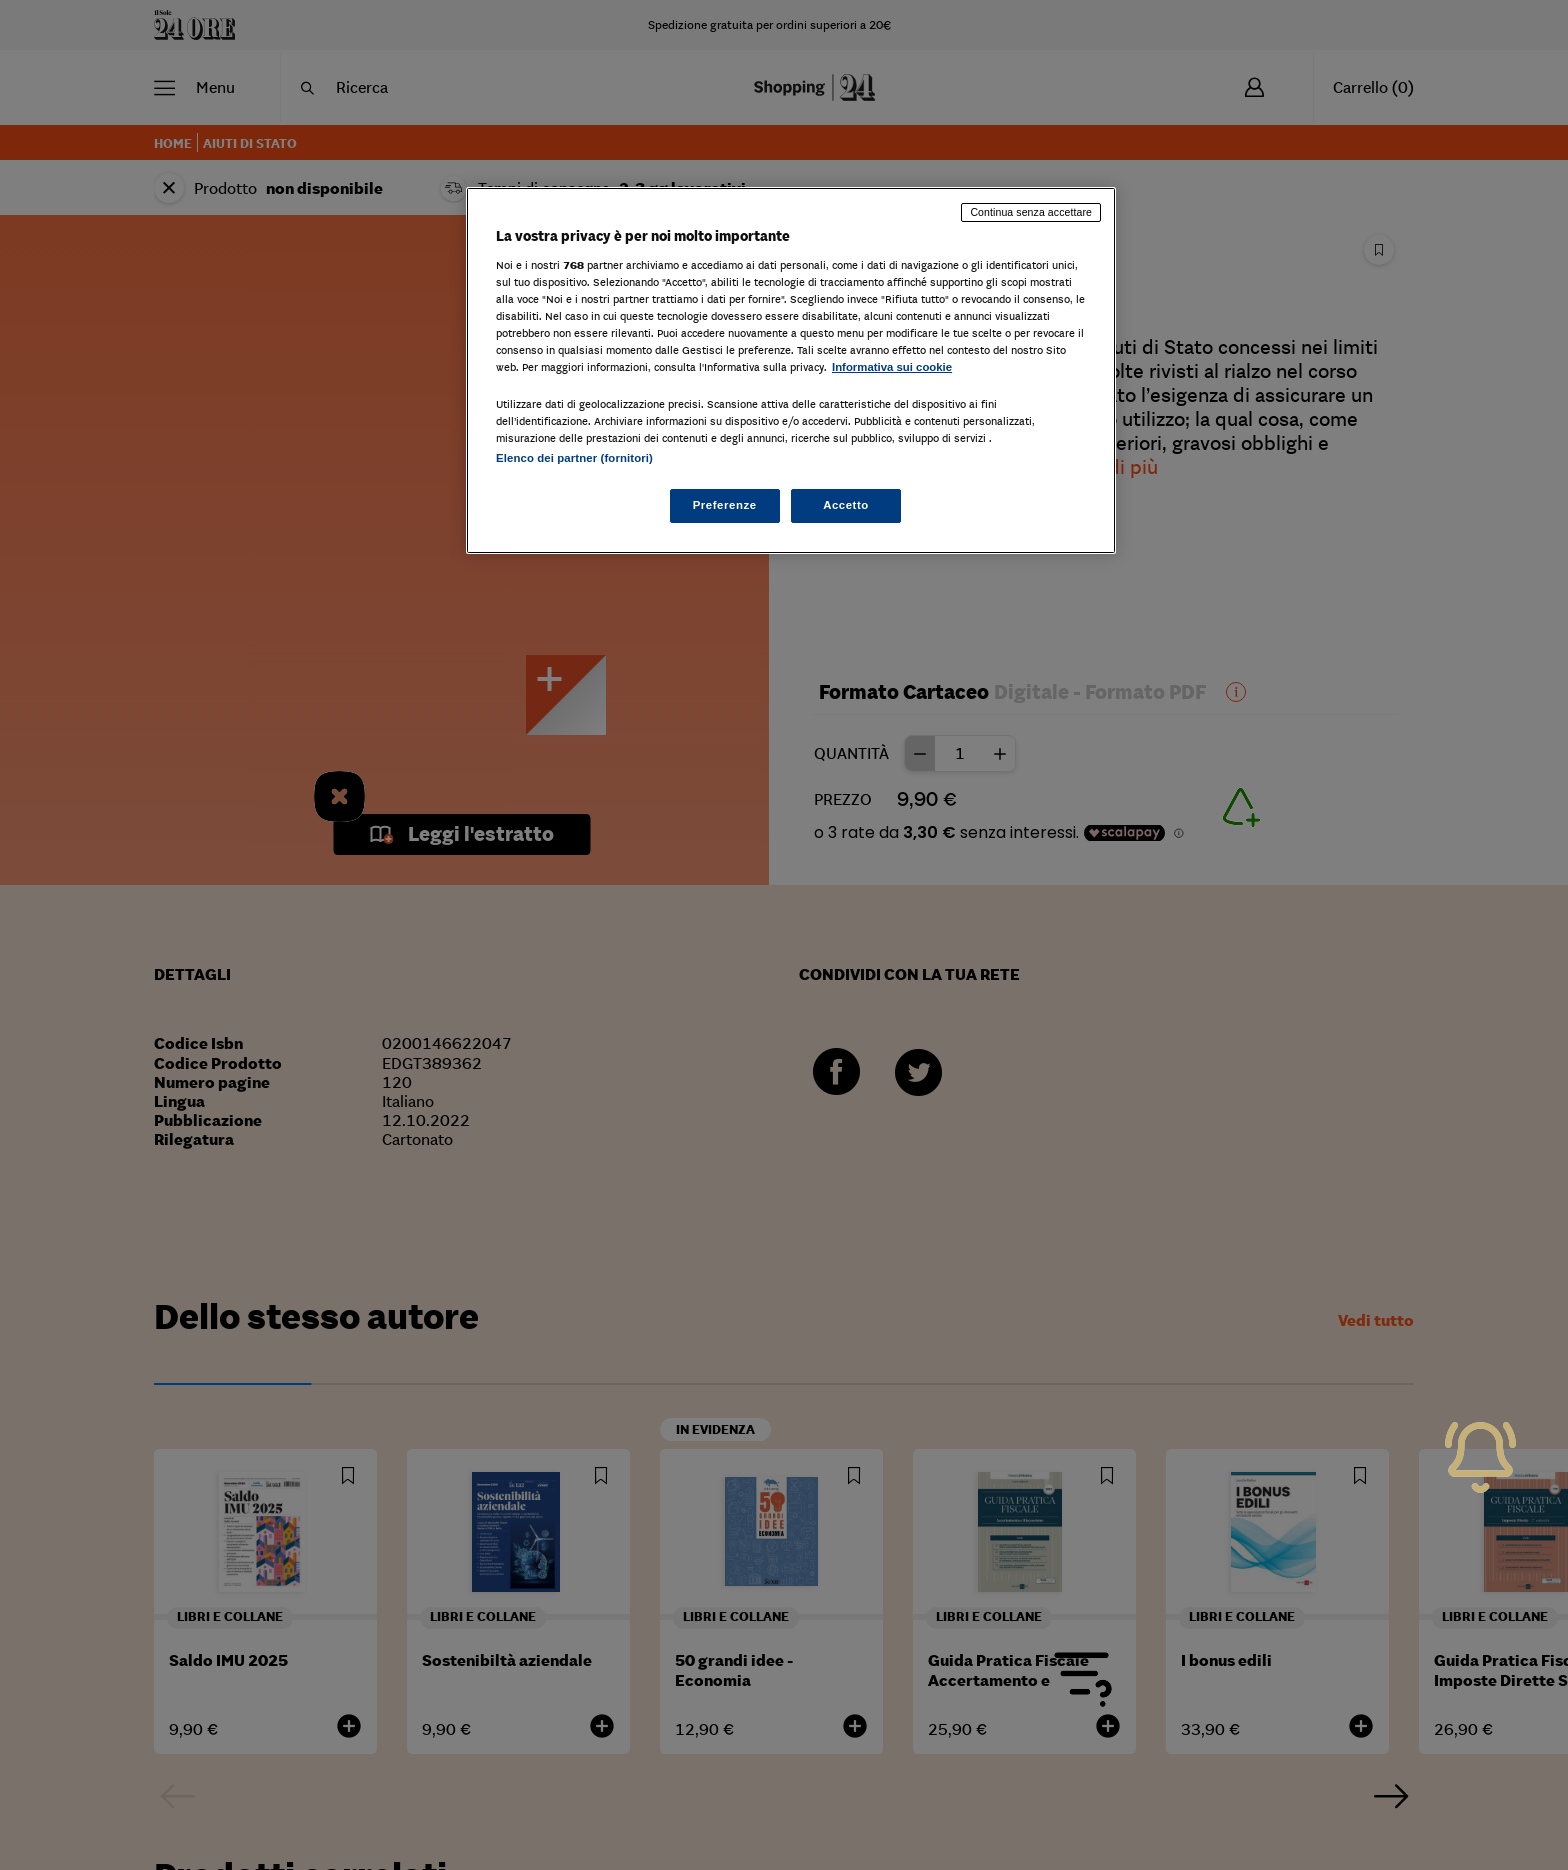 The width and height of the screenshot is (1568, 1870). I want to click on indicates an active notification or alert, so click(1480, 1457).